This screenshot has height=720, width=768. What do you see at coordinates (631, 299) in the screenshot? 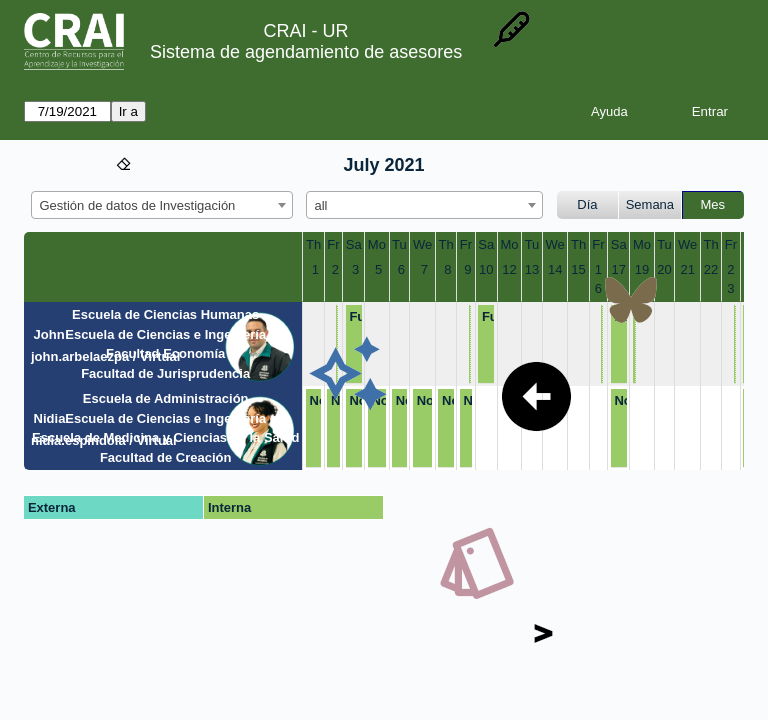
I see `open the Bluesky app` at bounding box center [631, 299].